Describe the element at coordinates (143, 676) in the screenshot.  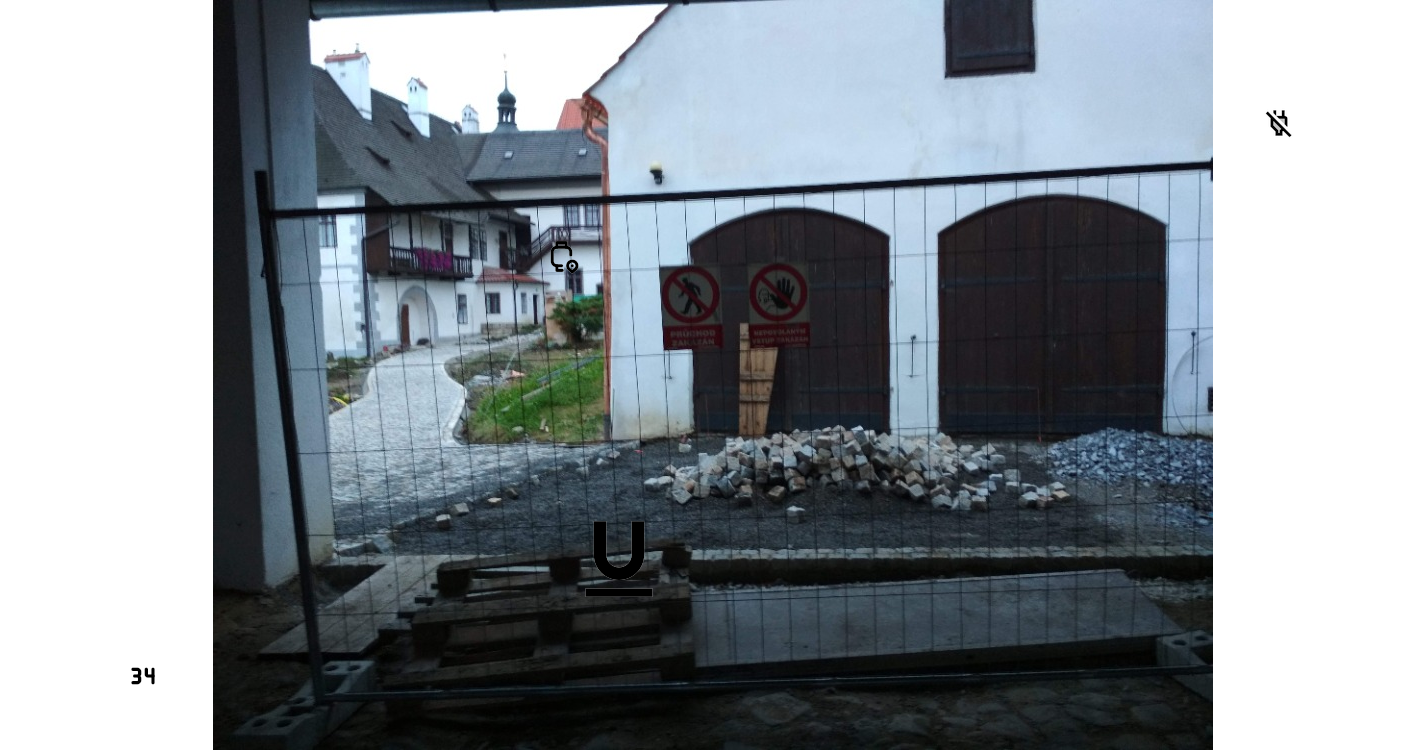
I see `indicates item number 34 in a list or sequence` at that location.